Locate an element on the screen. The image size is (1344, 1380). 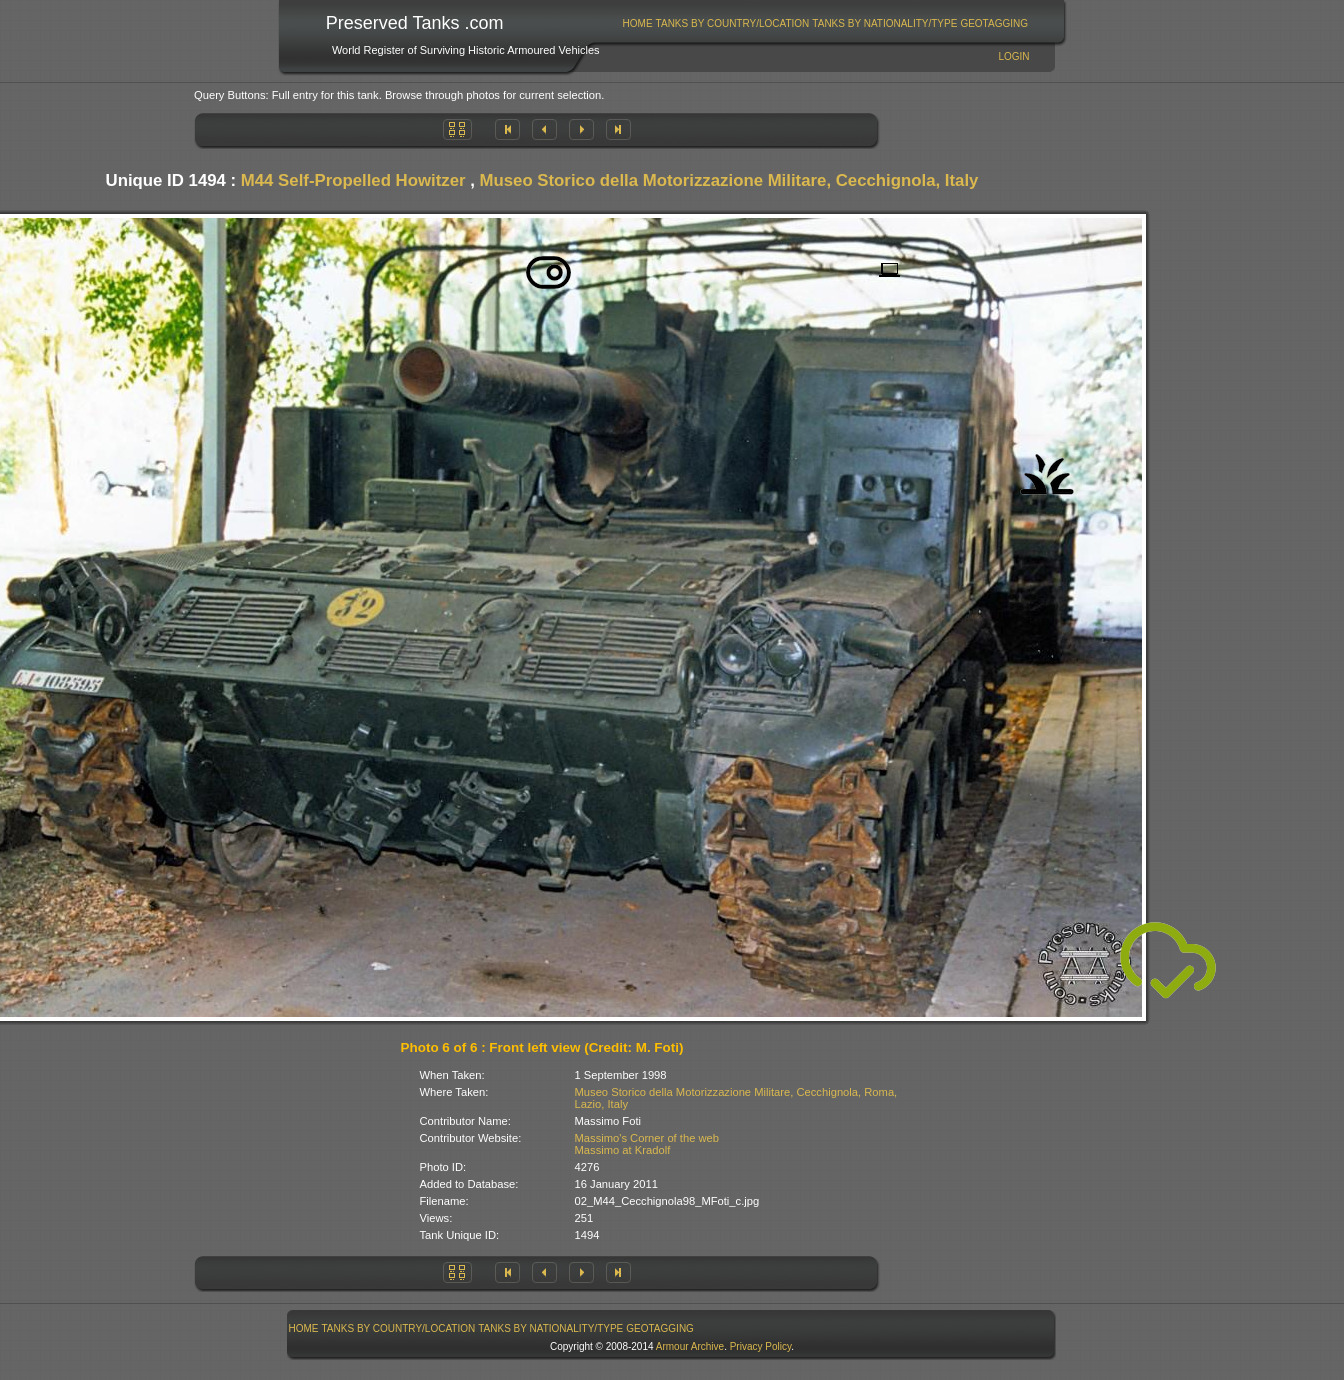
toggle switch in the on/enabled position is located at coordinates (548, 272).